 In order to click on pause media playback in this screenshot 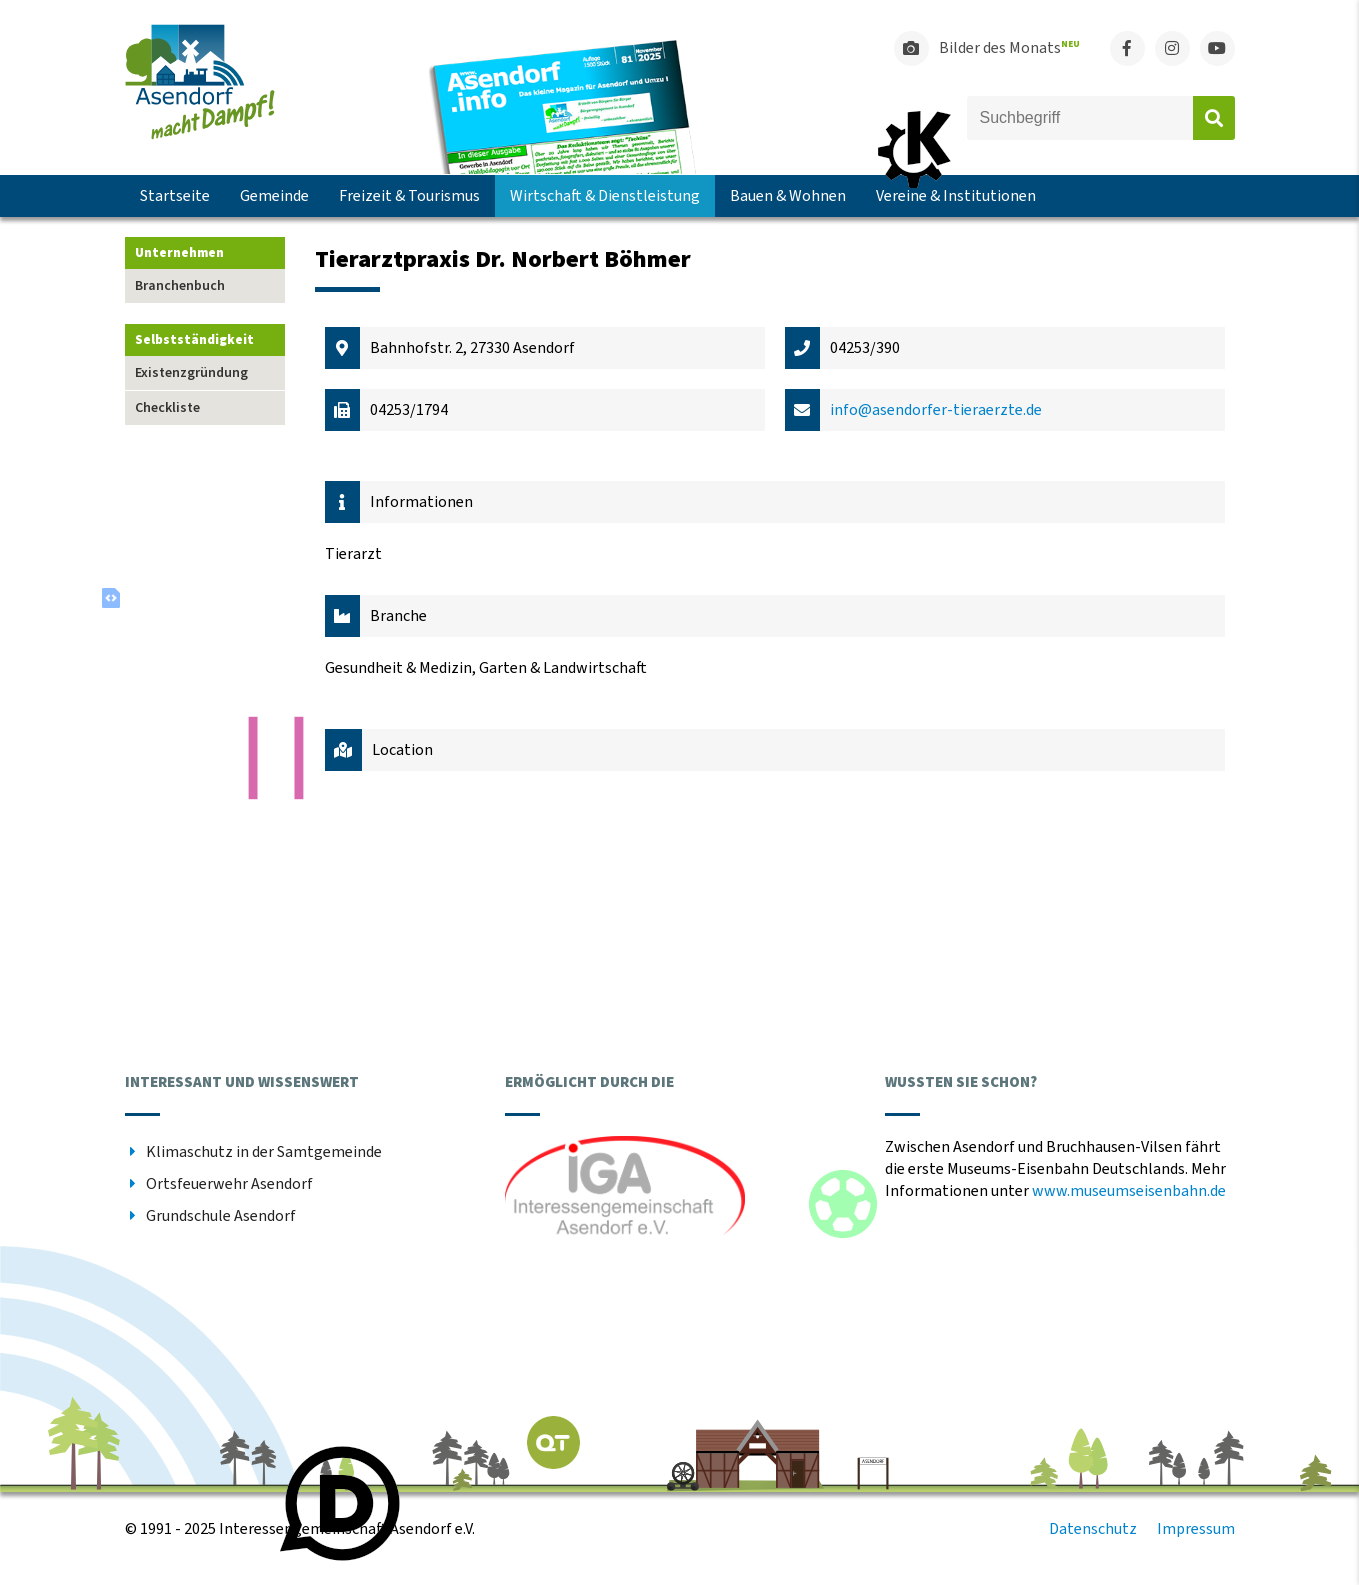, I will do `click(276, 758)`.